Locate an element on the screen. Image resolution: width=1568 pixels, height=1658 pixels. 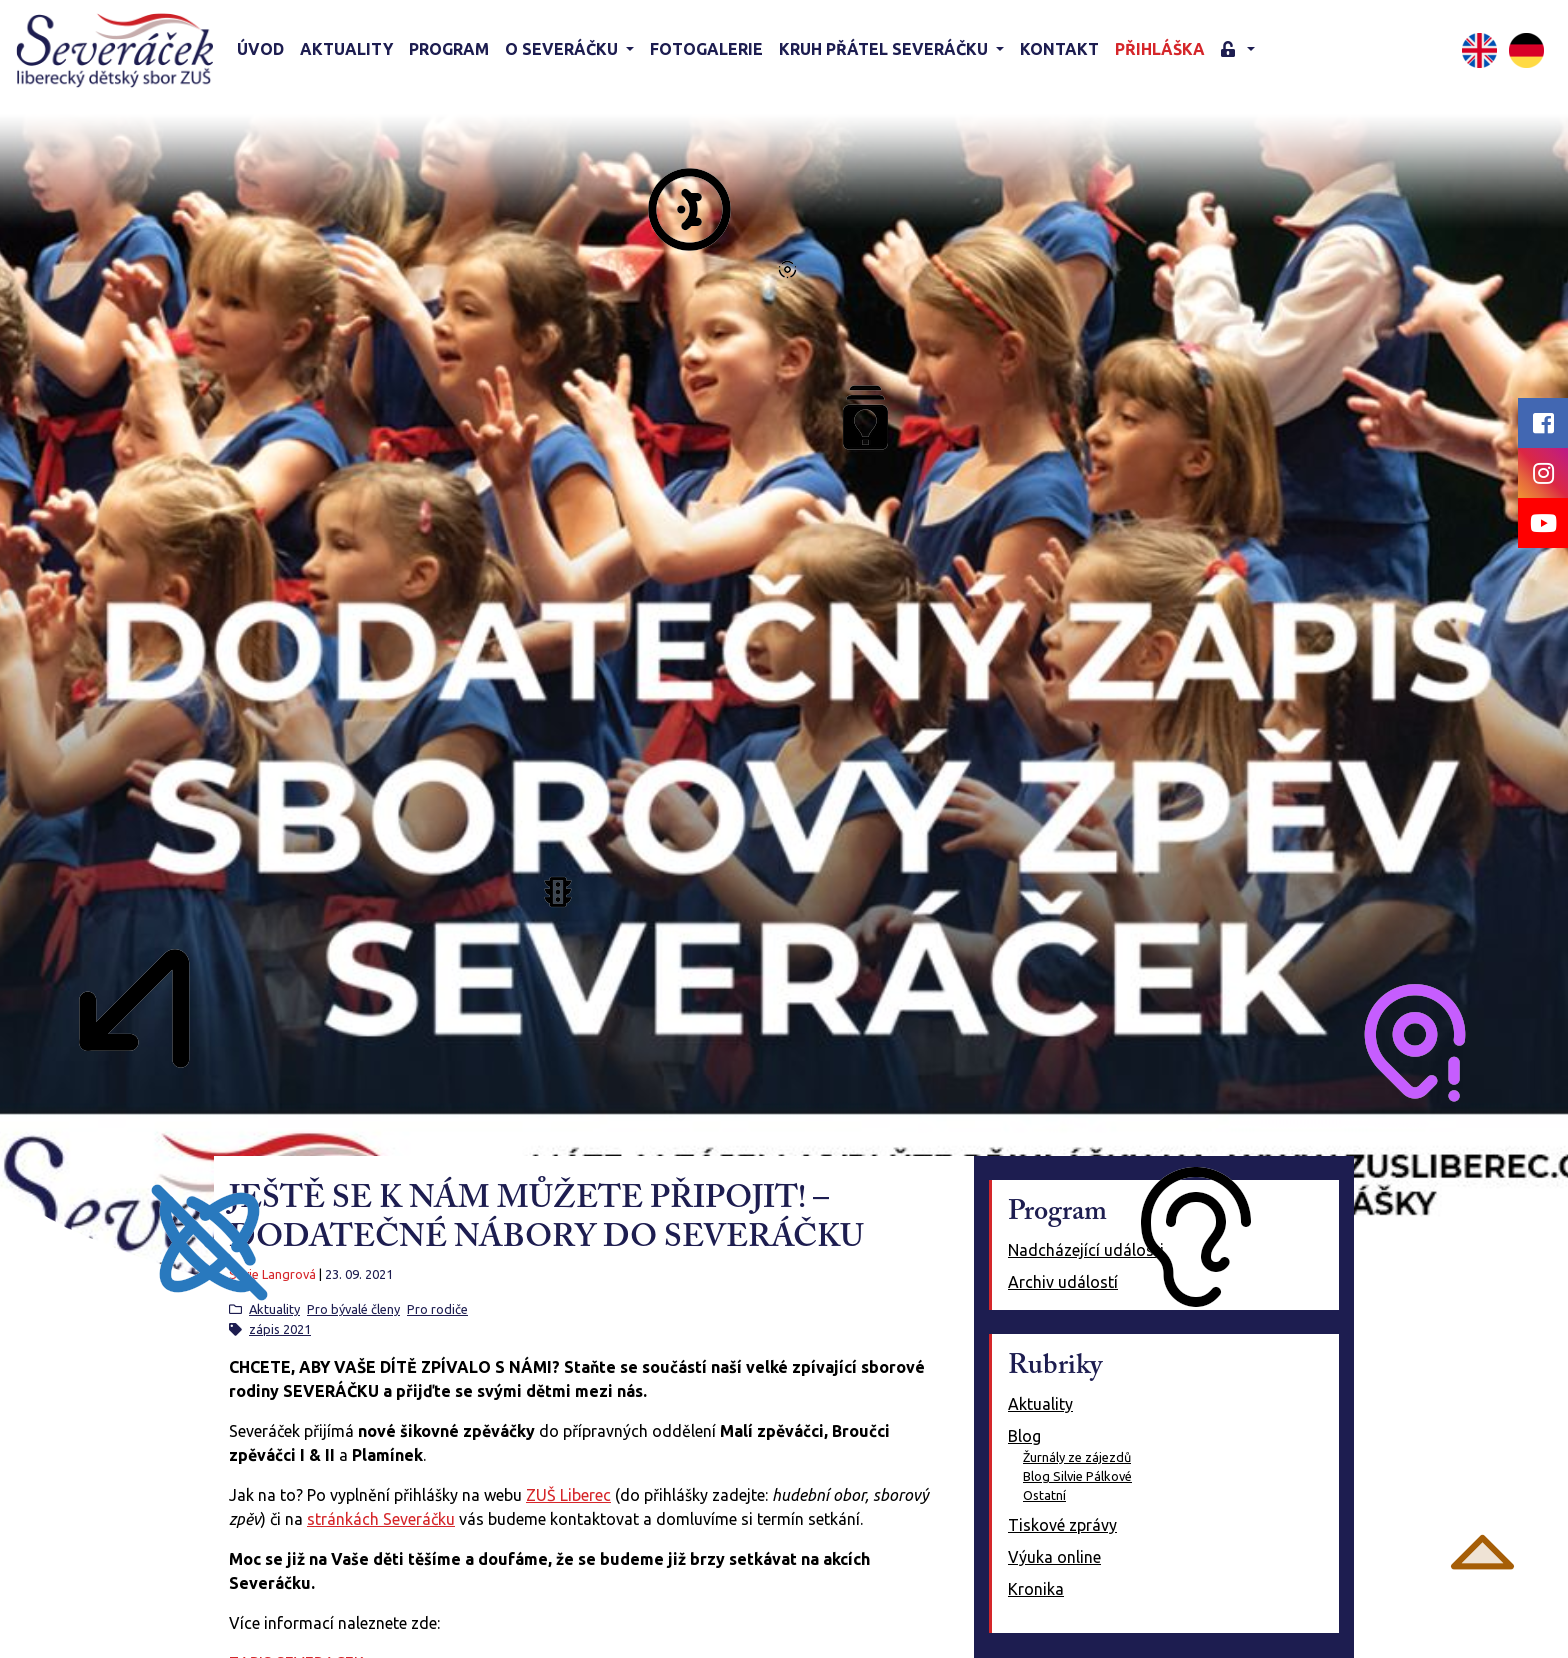
make a sharp left turn in navigation is located at coordinates (138, 1008).